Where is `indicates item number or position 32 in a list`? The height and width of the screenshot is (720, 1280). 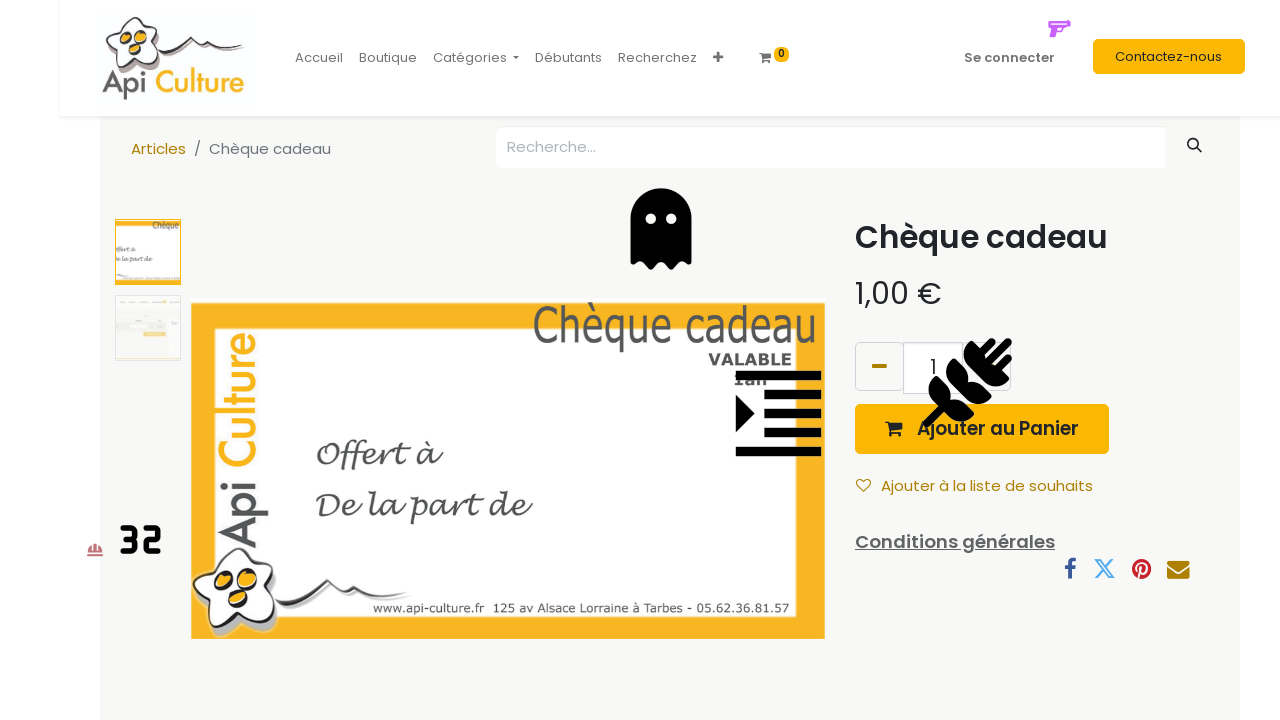 indicates item number or position 32 in a list is located at coordinates (140, 539).